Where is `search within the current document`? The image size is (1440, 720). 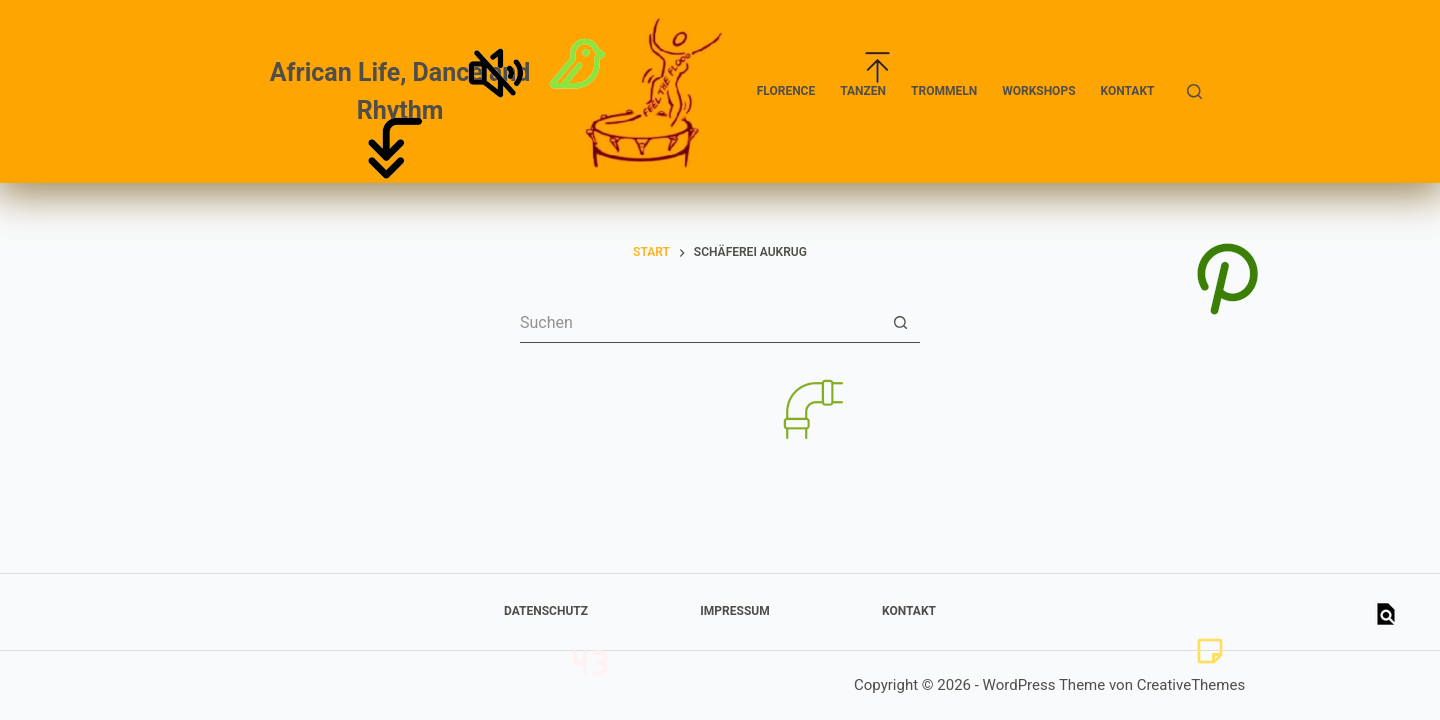
search within the current document is located at coordinates (1386, 614).